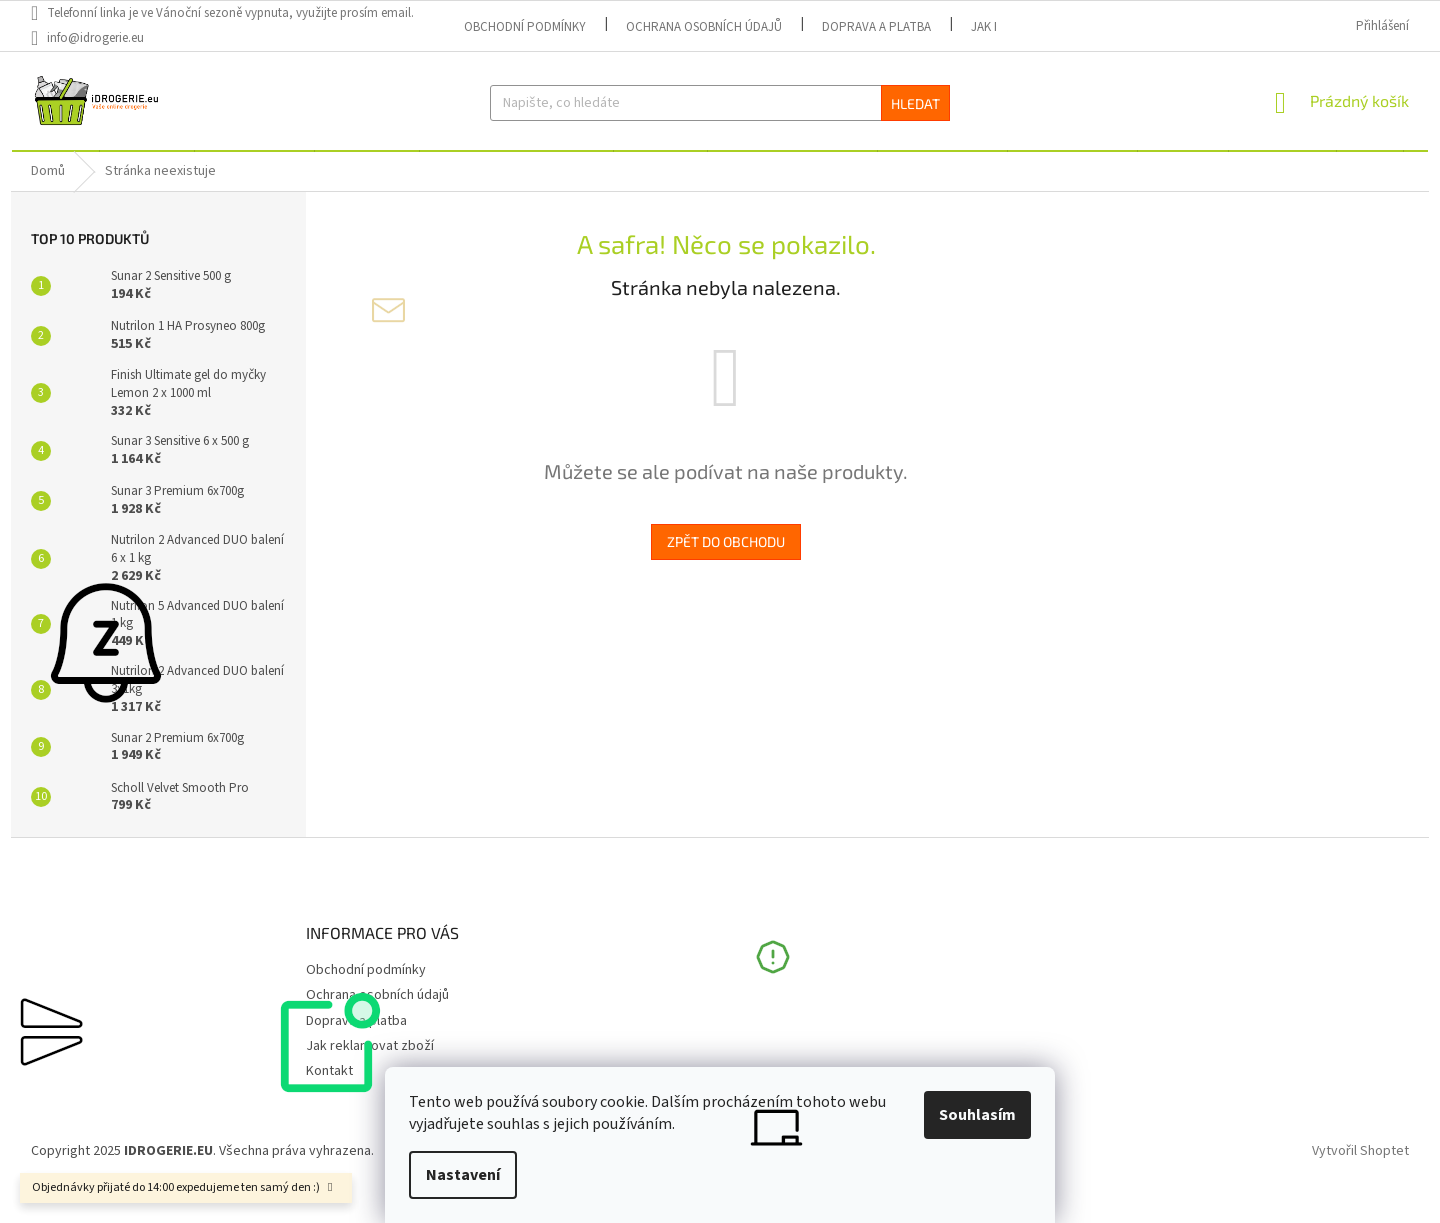 This screenshot has height=1223, width=1440. Describe the element at coordinates (776, 1128) in the screenshot. I see `access whiteboard or presentation mode` at that location.